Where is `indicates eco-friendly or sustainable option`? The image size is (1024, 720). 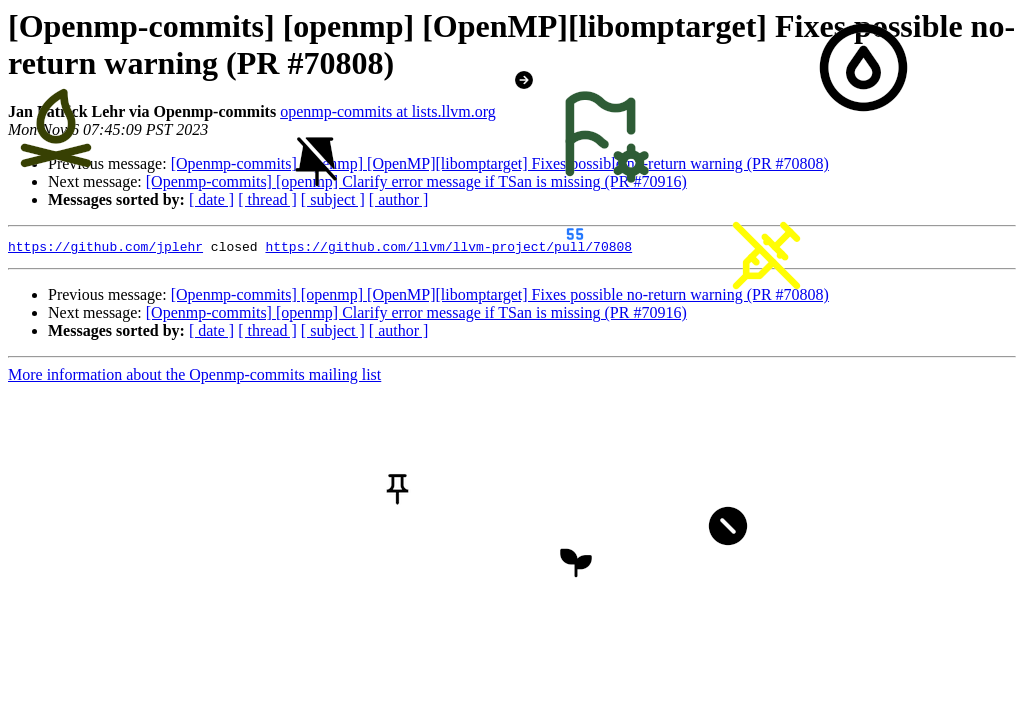
indicates eco-friendly or sustainable option is located at coordinates (576, 563).